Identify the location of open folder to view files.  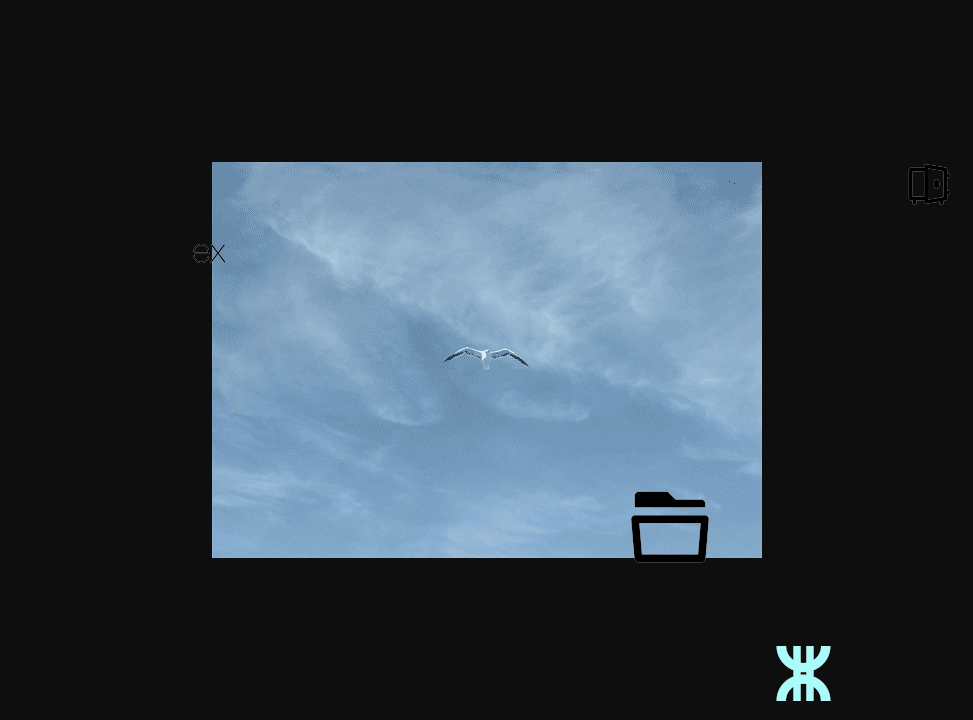
(670, 527).